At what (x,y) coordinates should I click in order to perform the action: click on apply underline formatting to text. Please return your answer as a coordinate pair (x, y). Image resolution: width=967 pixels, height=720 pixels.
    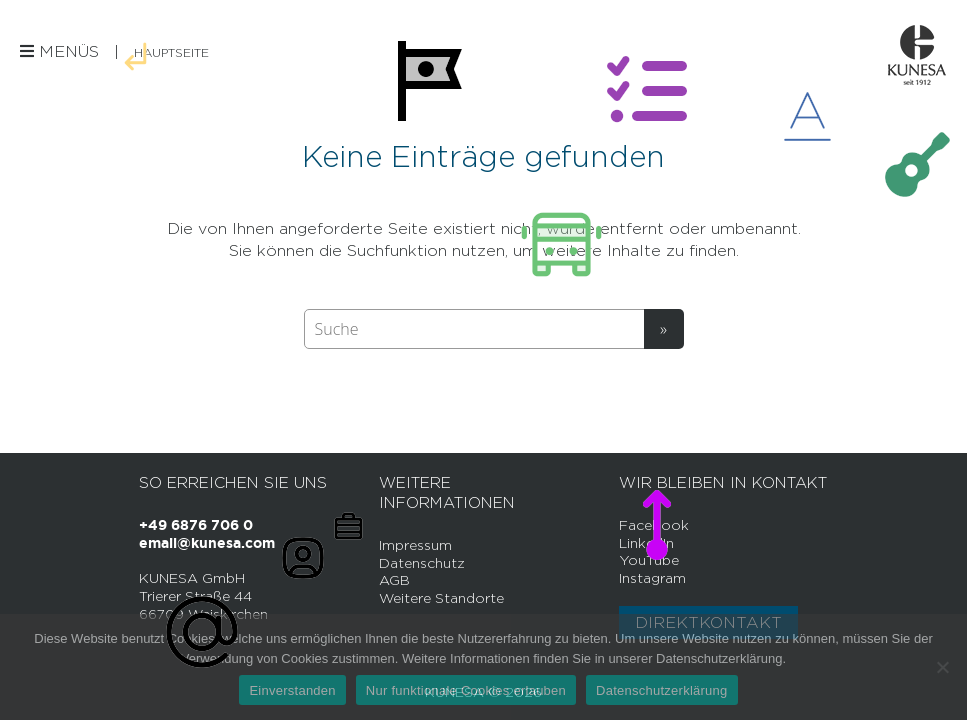
    Looking at the image, I should click on (807, 117).